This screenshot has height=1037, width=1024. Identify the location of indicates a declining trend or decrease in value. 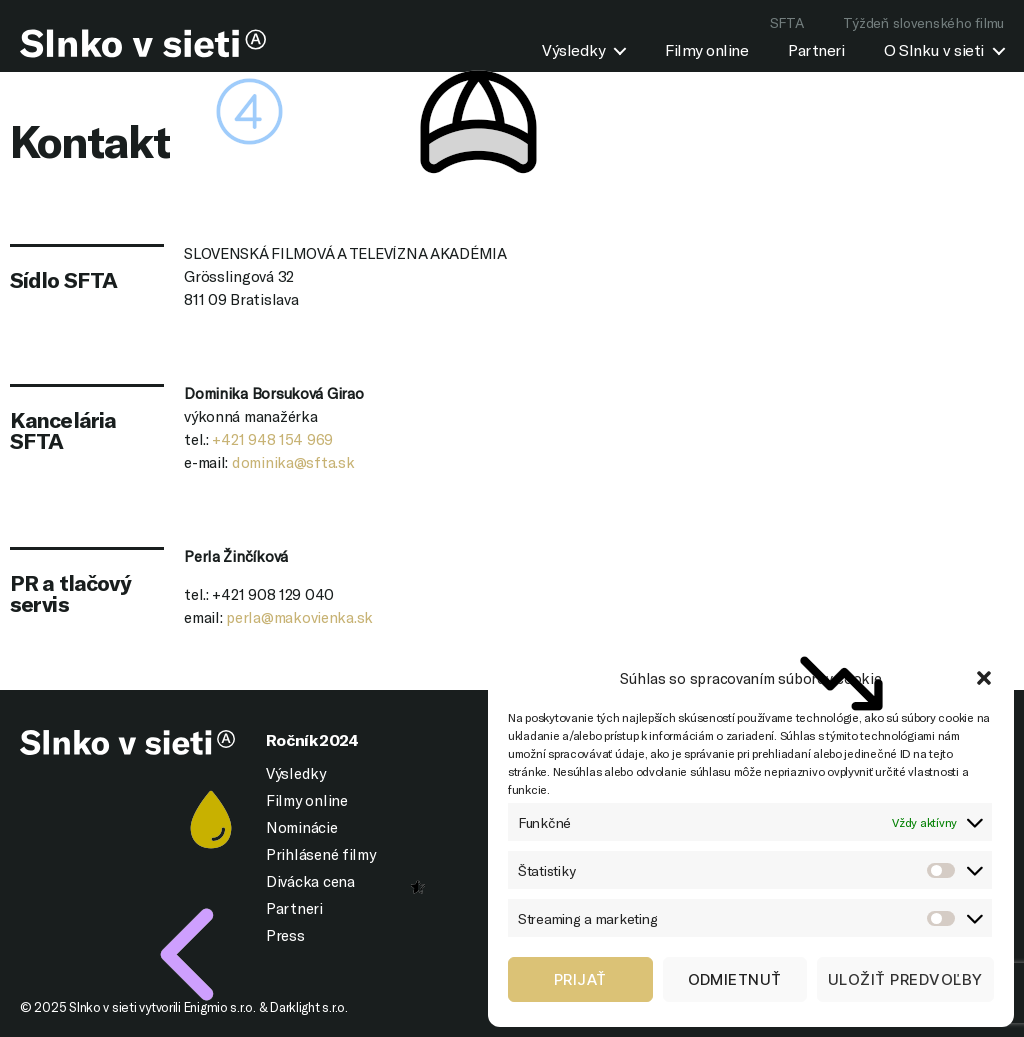
(841, 683).